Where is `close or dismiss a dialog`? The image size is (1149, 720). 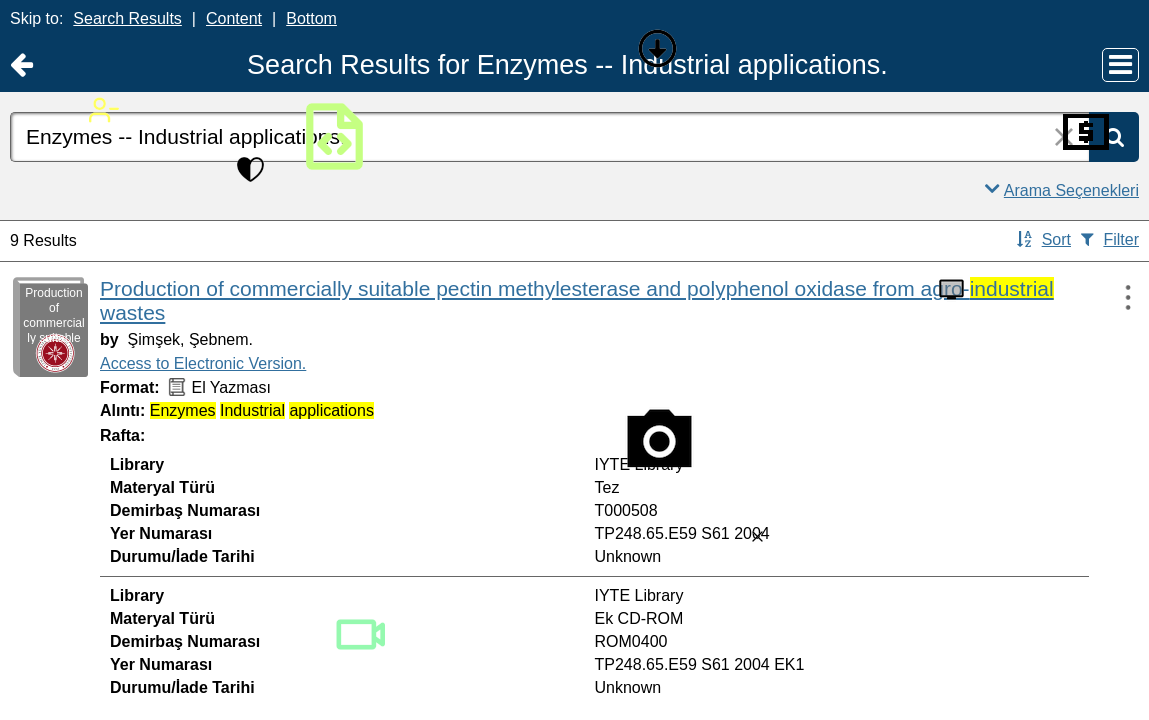 close or dismiss a dialog is located at coordinates (757, 536).